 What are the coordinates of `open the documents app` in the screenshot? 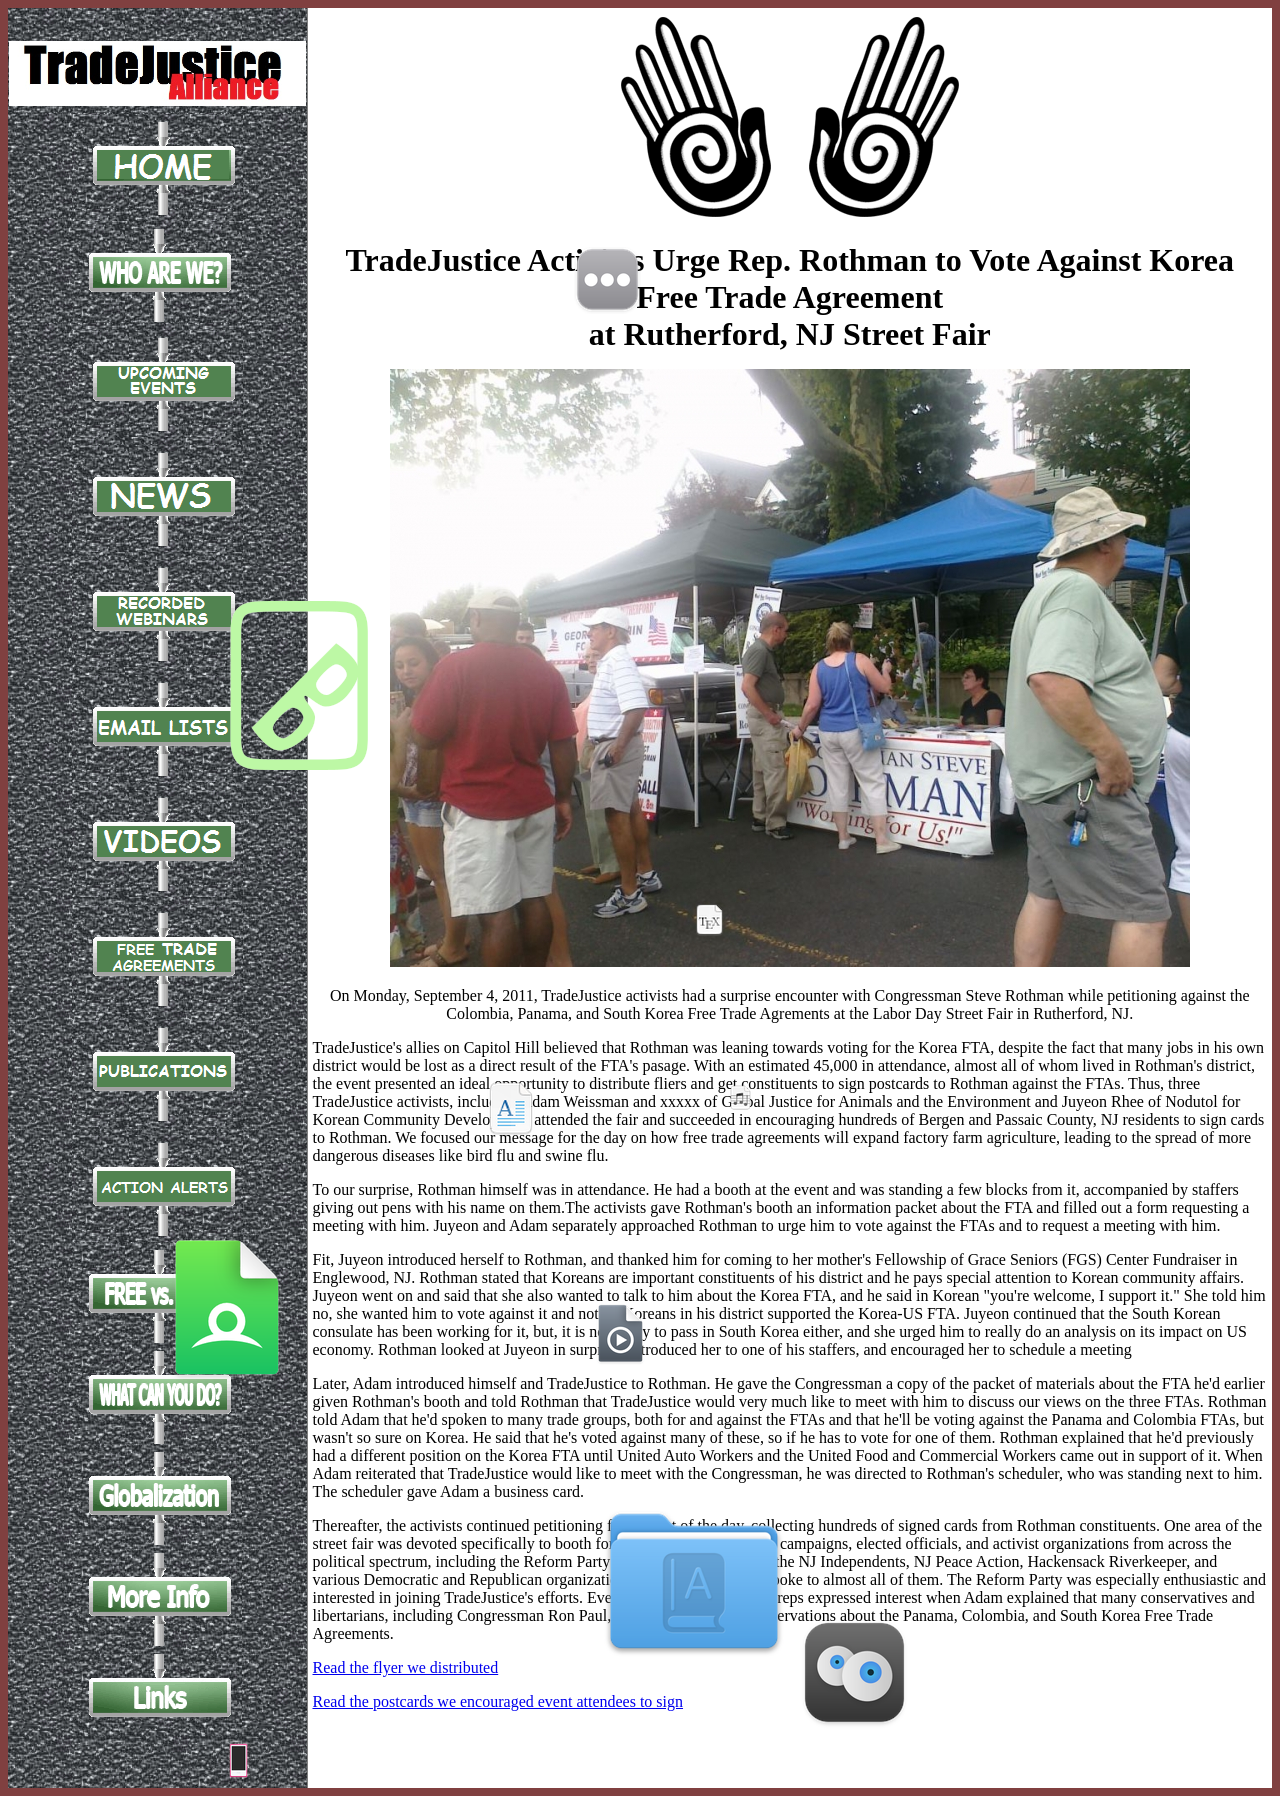 It's located at (304, 685).